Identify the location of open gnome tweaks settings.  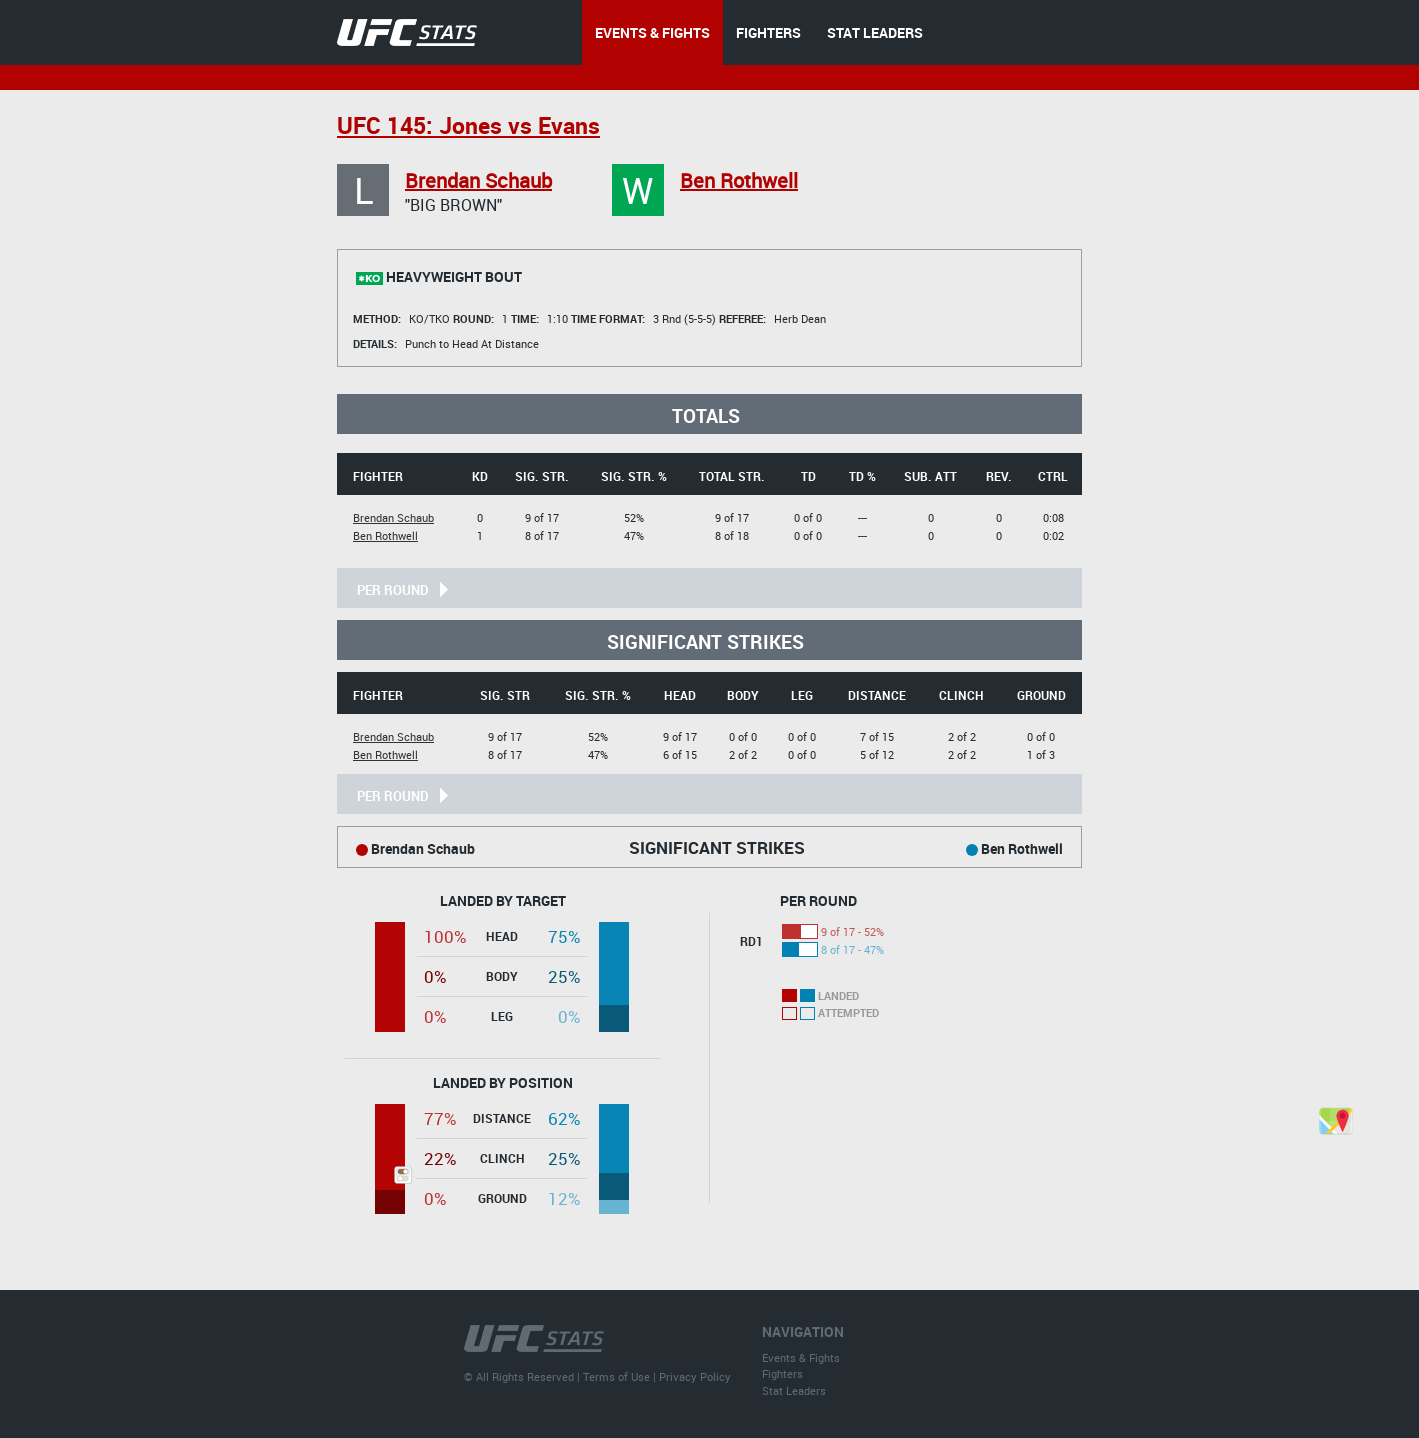
(403, 1175).